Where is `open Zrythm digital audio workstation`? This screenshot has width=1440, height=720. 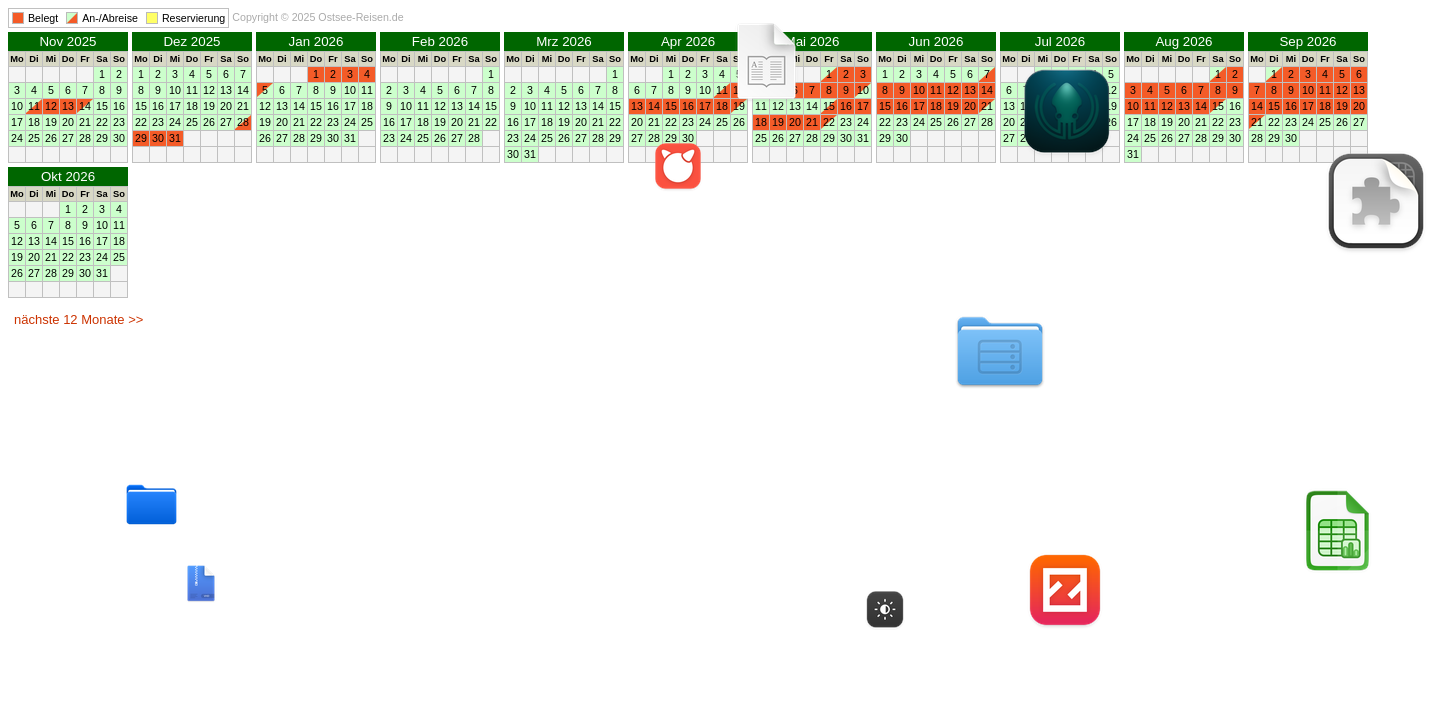 open Zrythm digital audio workstation is located at coordinates (1065, 590).